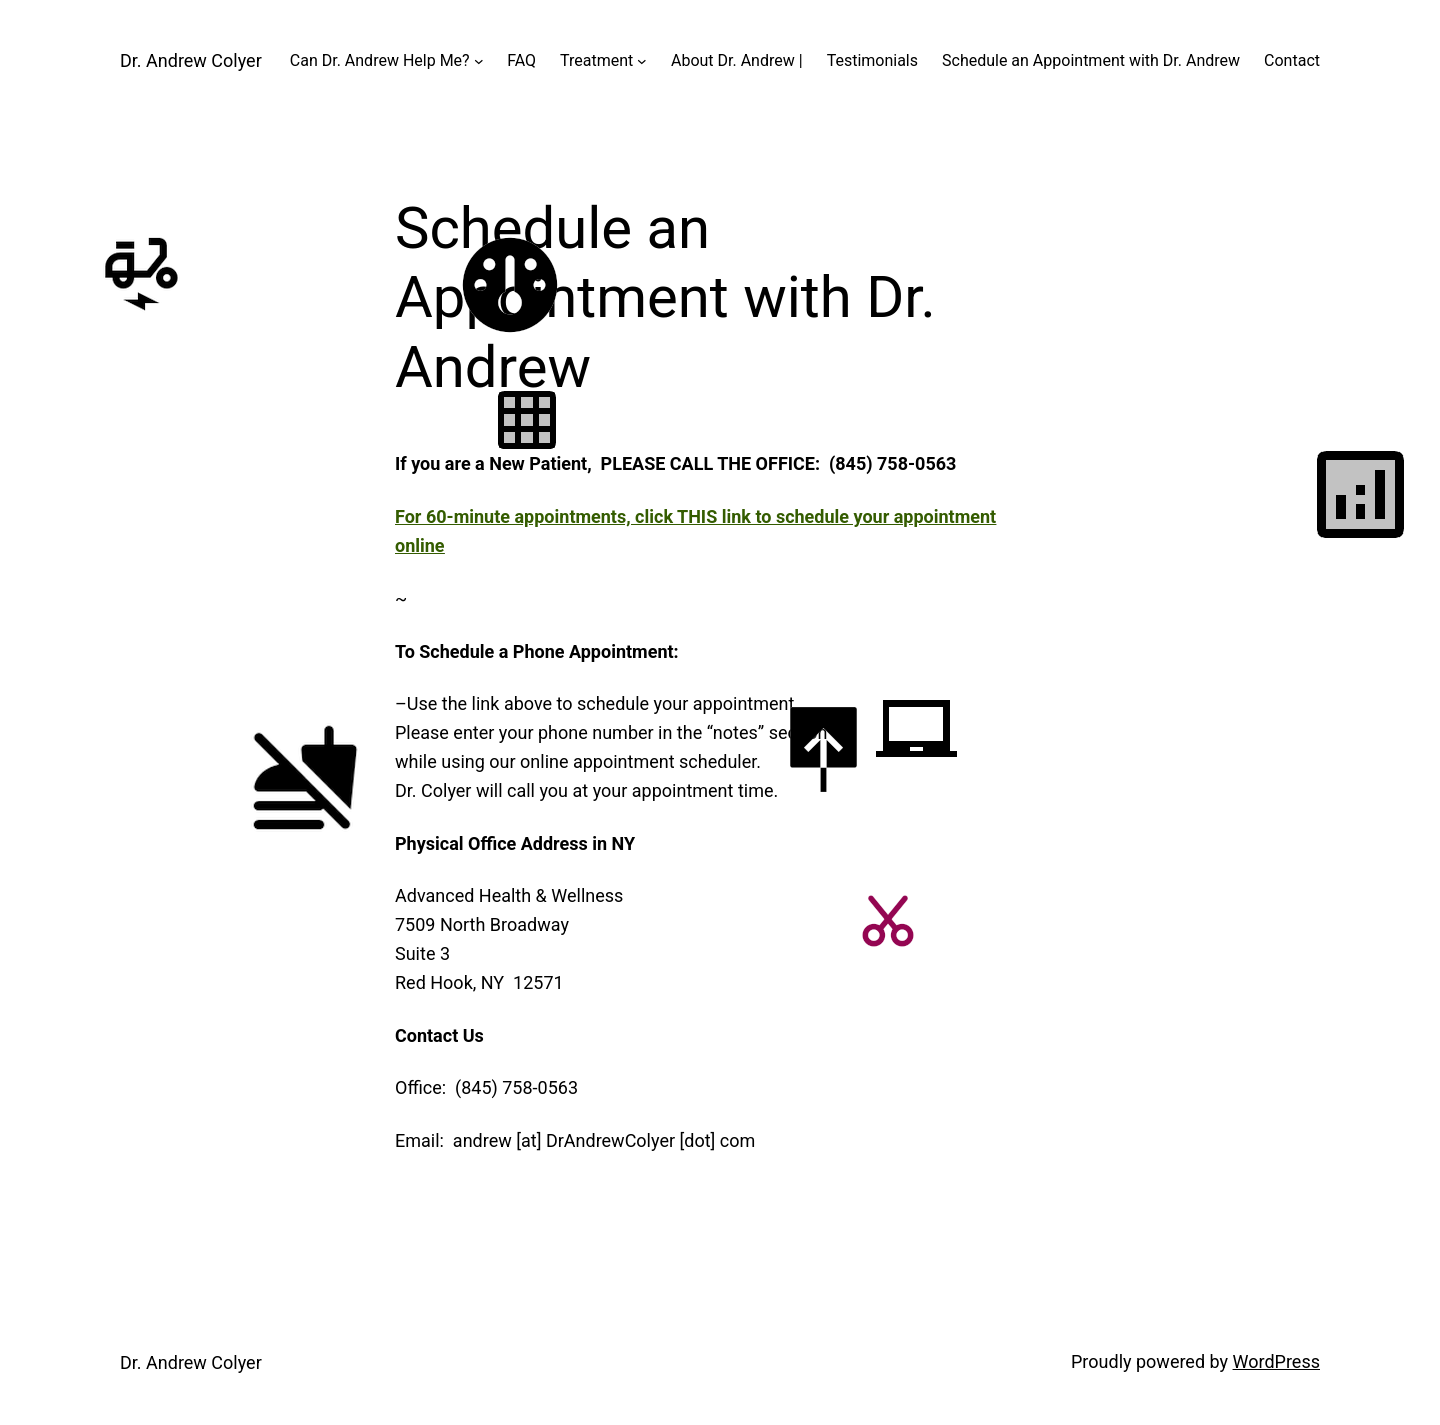 The height and width of the screenshot is (1425, 1440). Describe the element at coordinates (916, 730) in the screenshot. I see `access chromebook or laptop settings` at that location.